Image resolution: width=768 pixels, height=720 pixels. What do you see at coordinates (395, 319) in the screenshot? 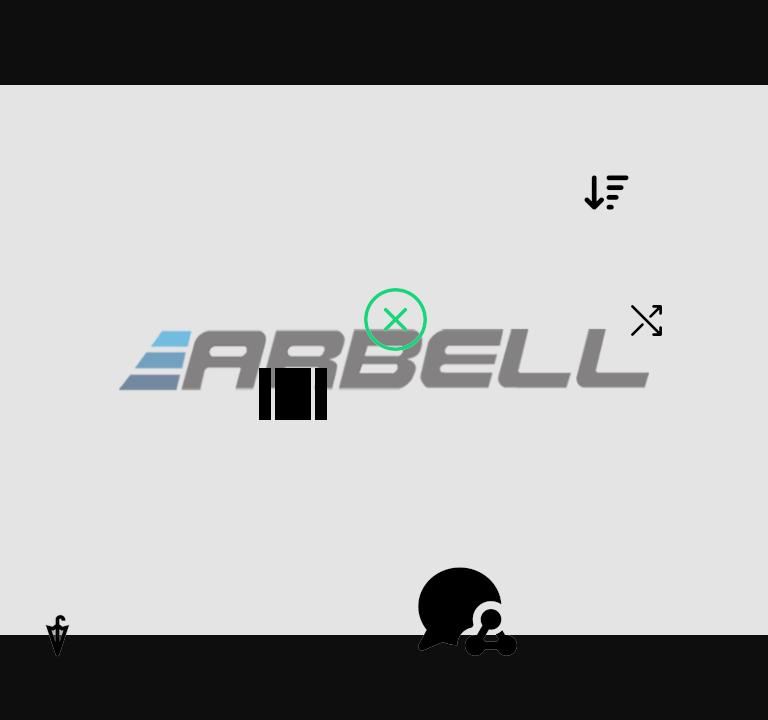
I see `close or dismiss a dialog` at bounding box center [395, 319].